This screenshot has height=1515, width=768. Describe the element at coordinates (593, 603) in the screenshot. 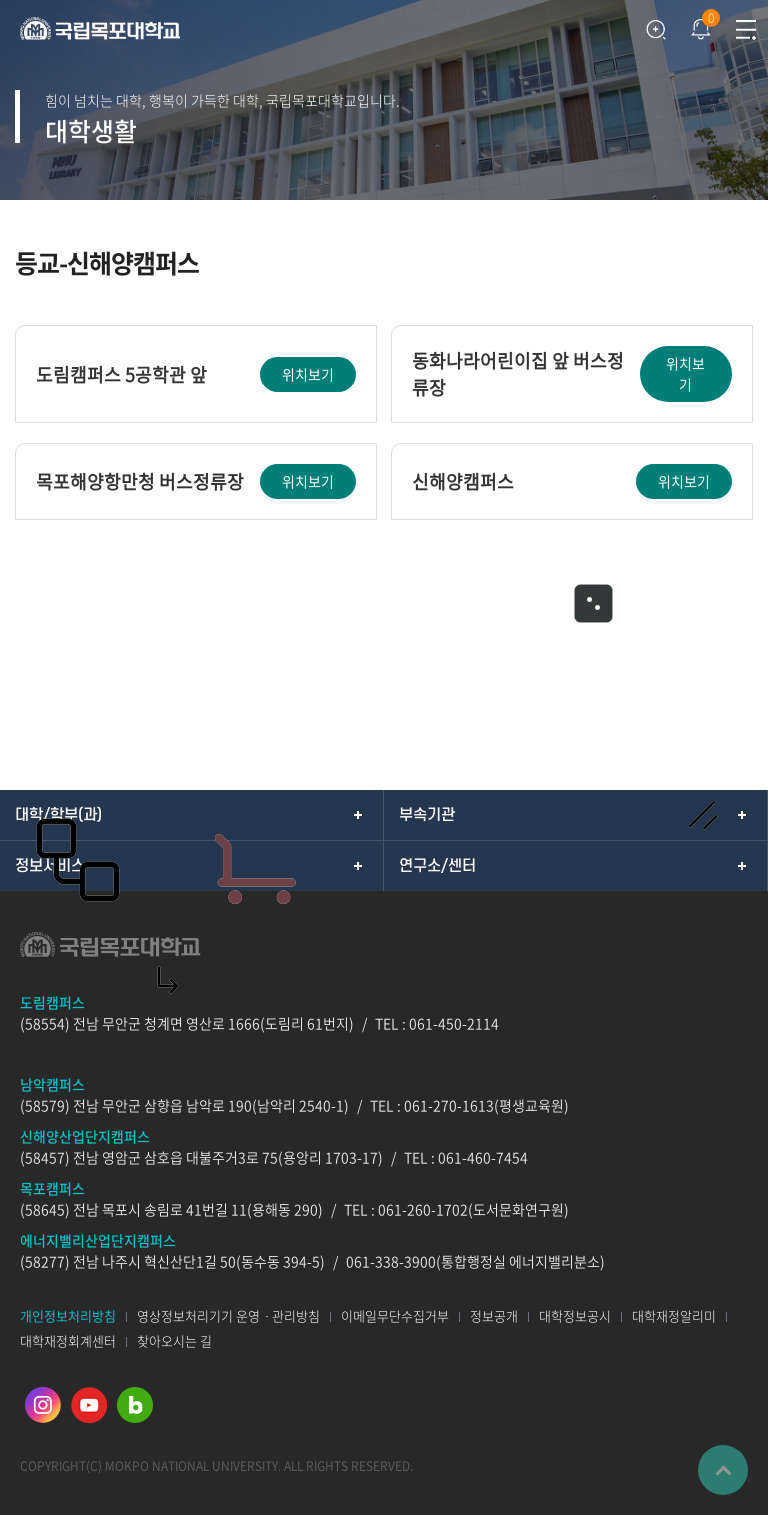

I see `roll dice or randomize selection` at that location.